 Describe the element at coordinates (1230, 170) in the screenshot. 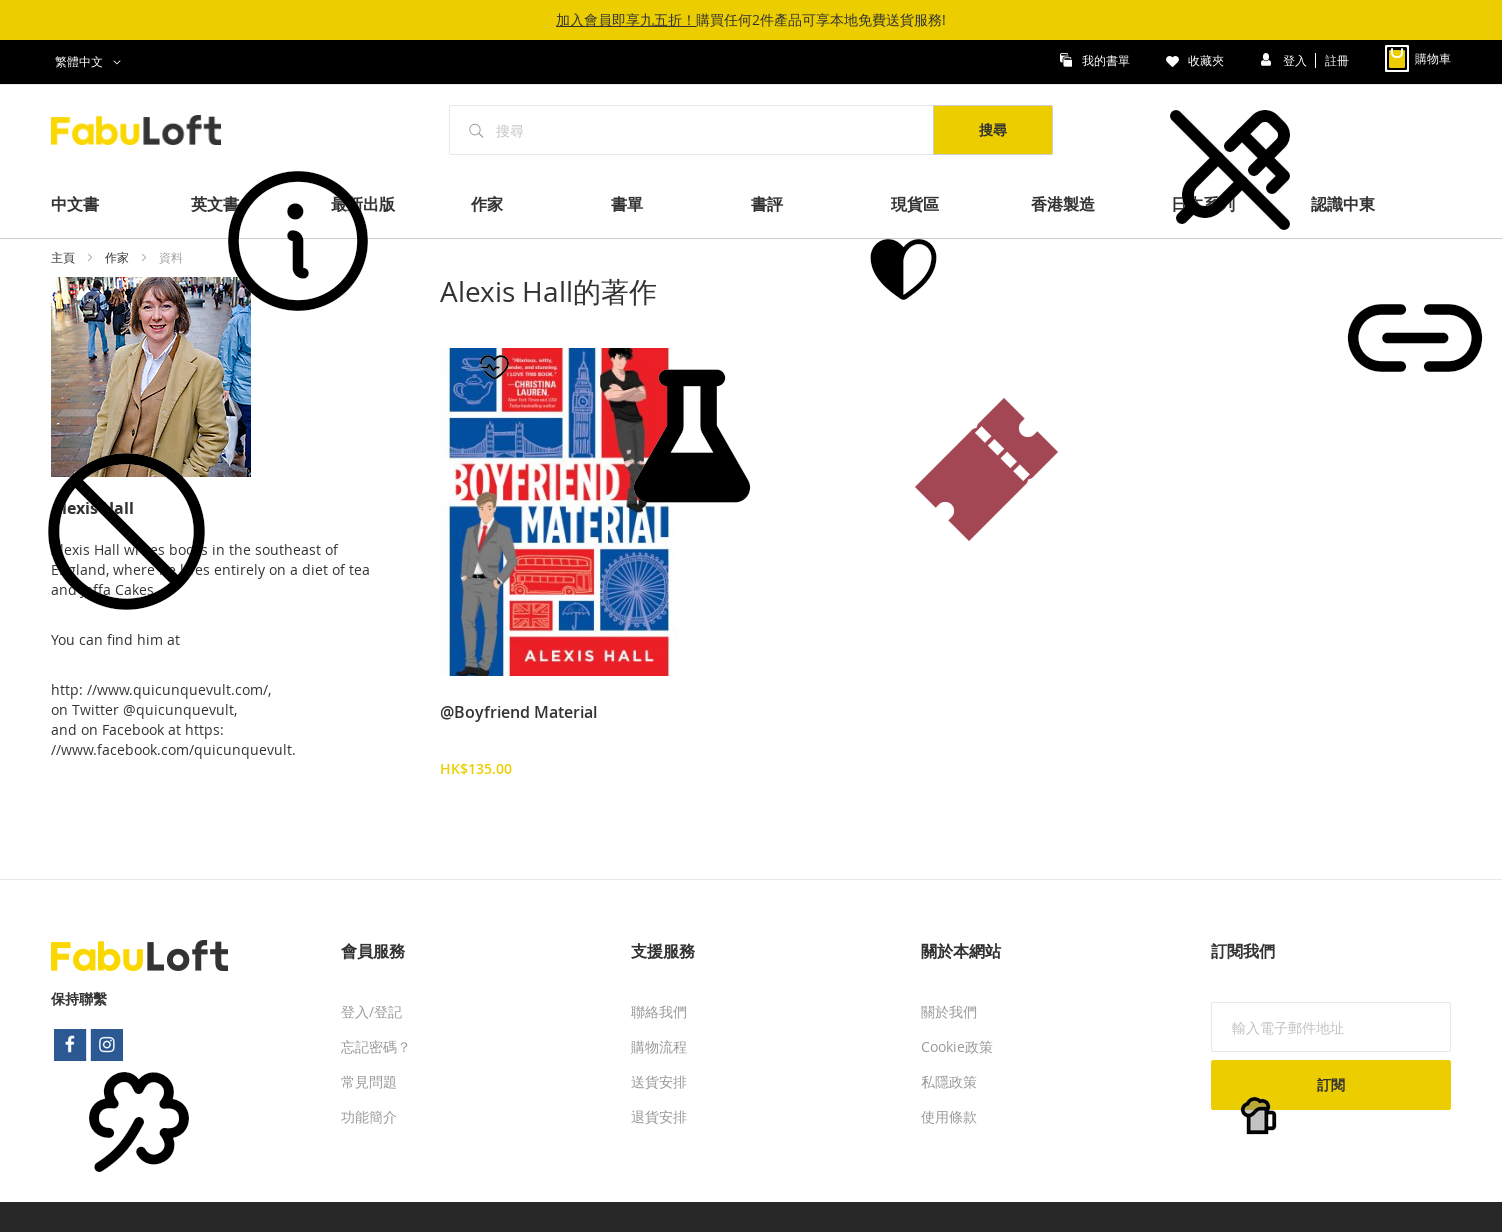

I see `editing disabled` at that location.